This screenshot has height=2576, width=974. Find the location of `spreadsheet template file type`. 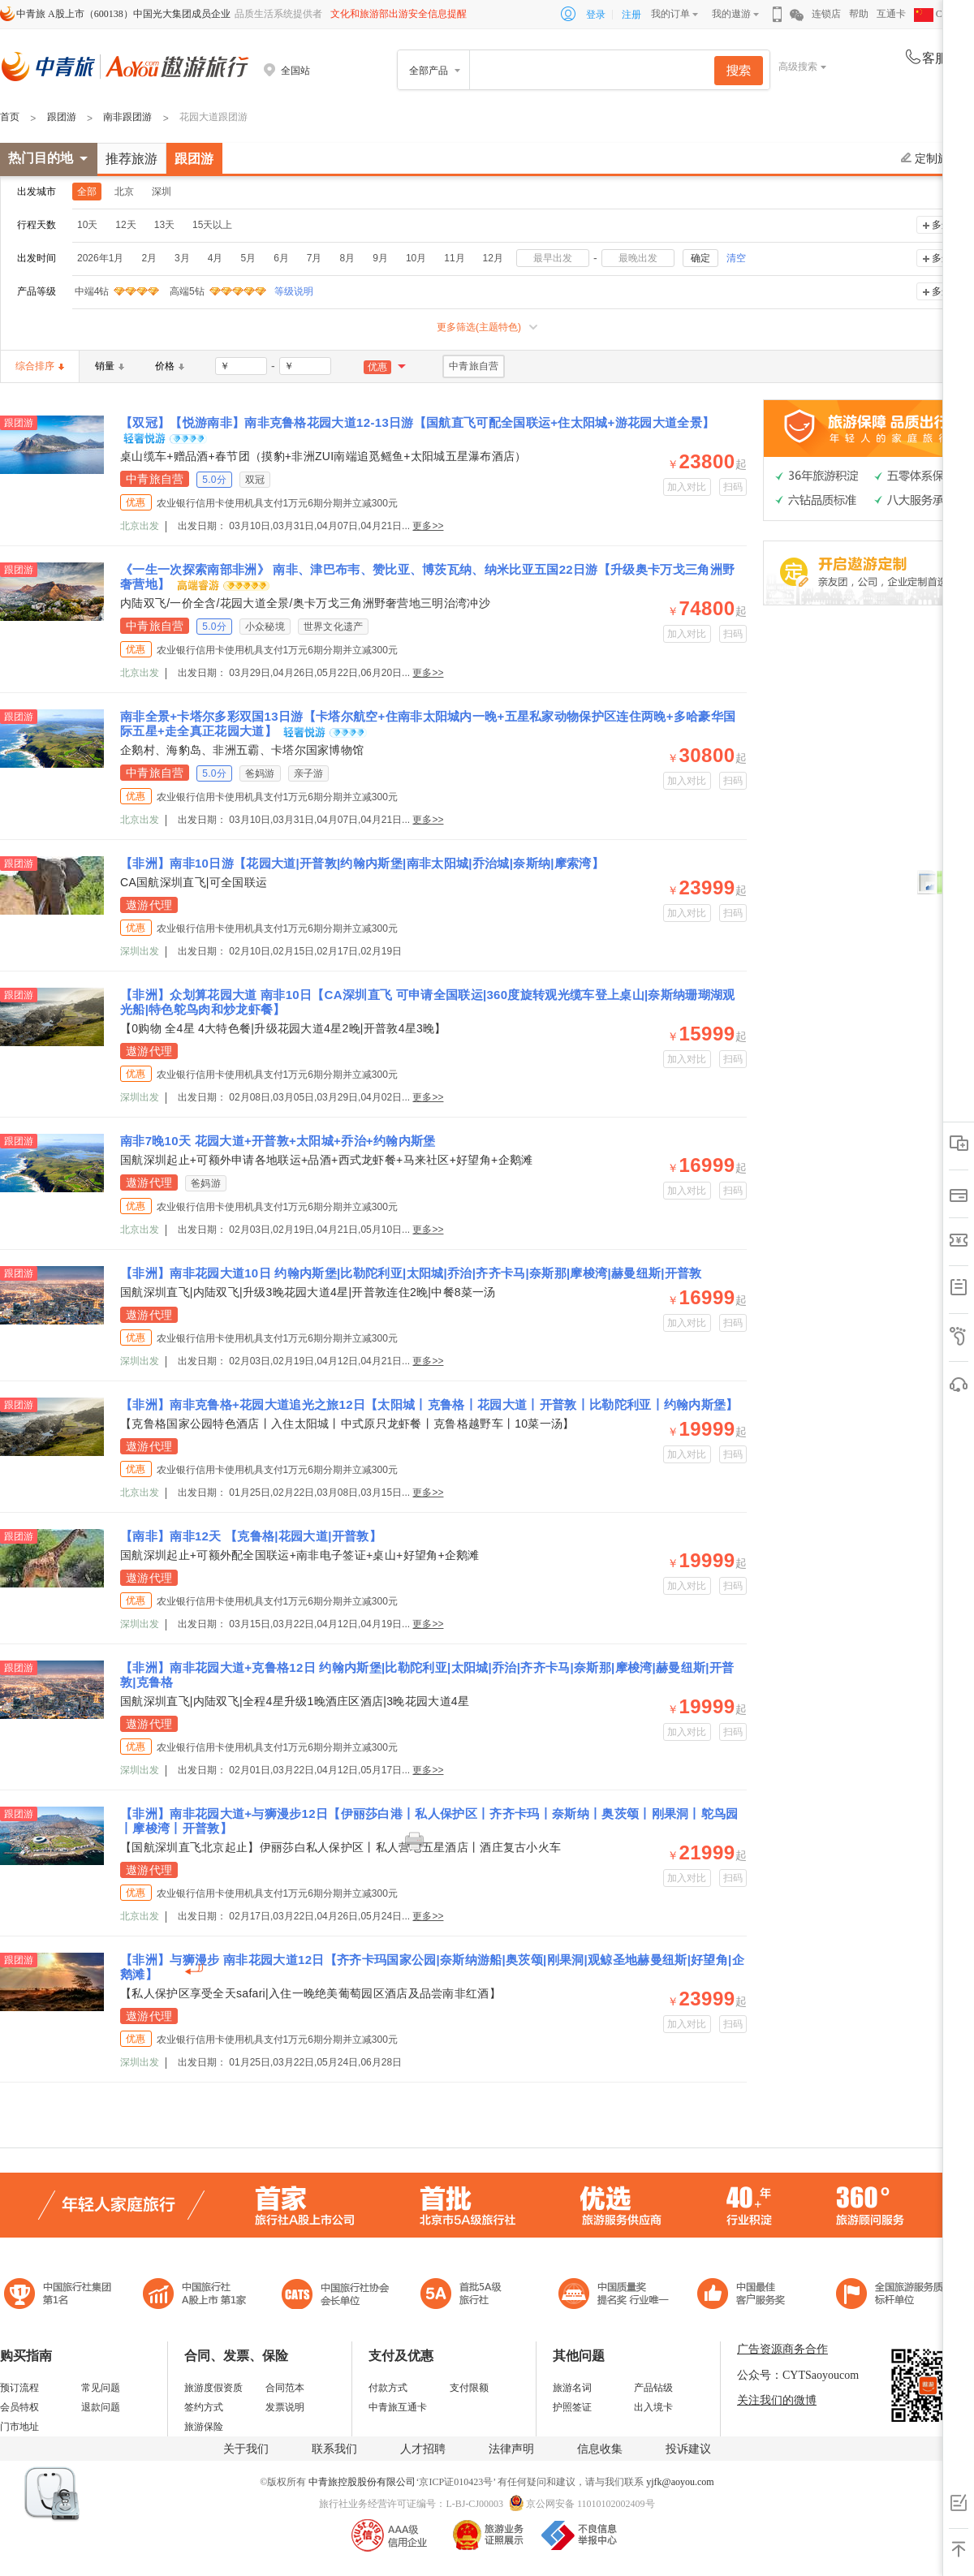

spreadsheet template file type is located at coordinates (929, 882).